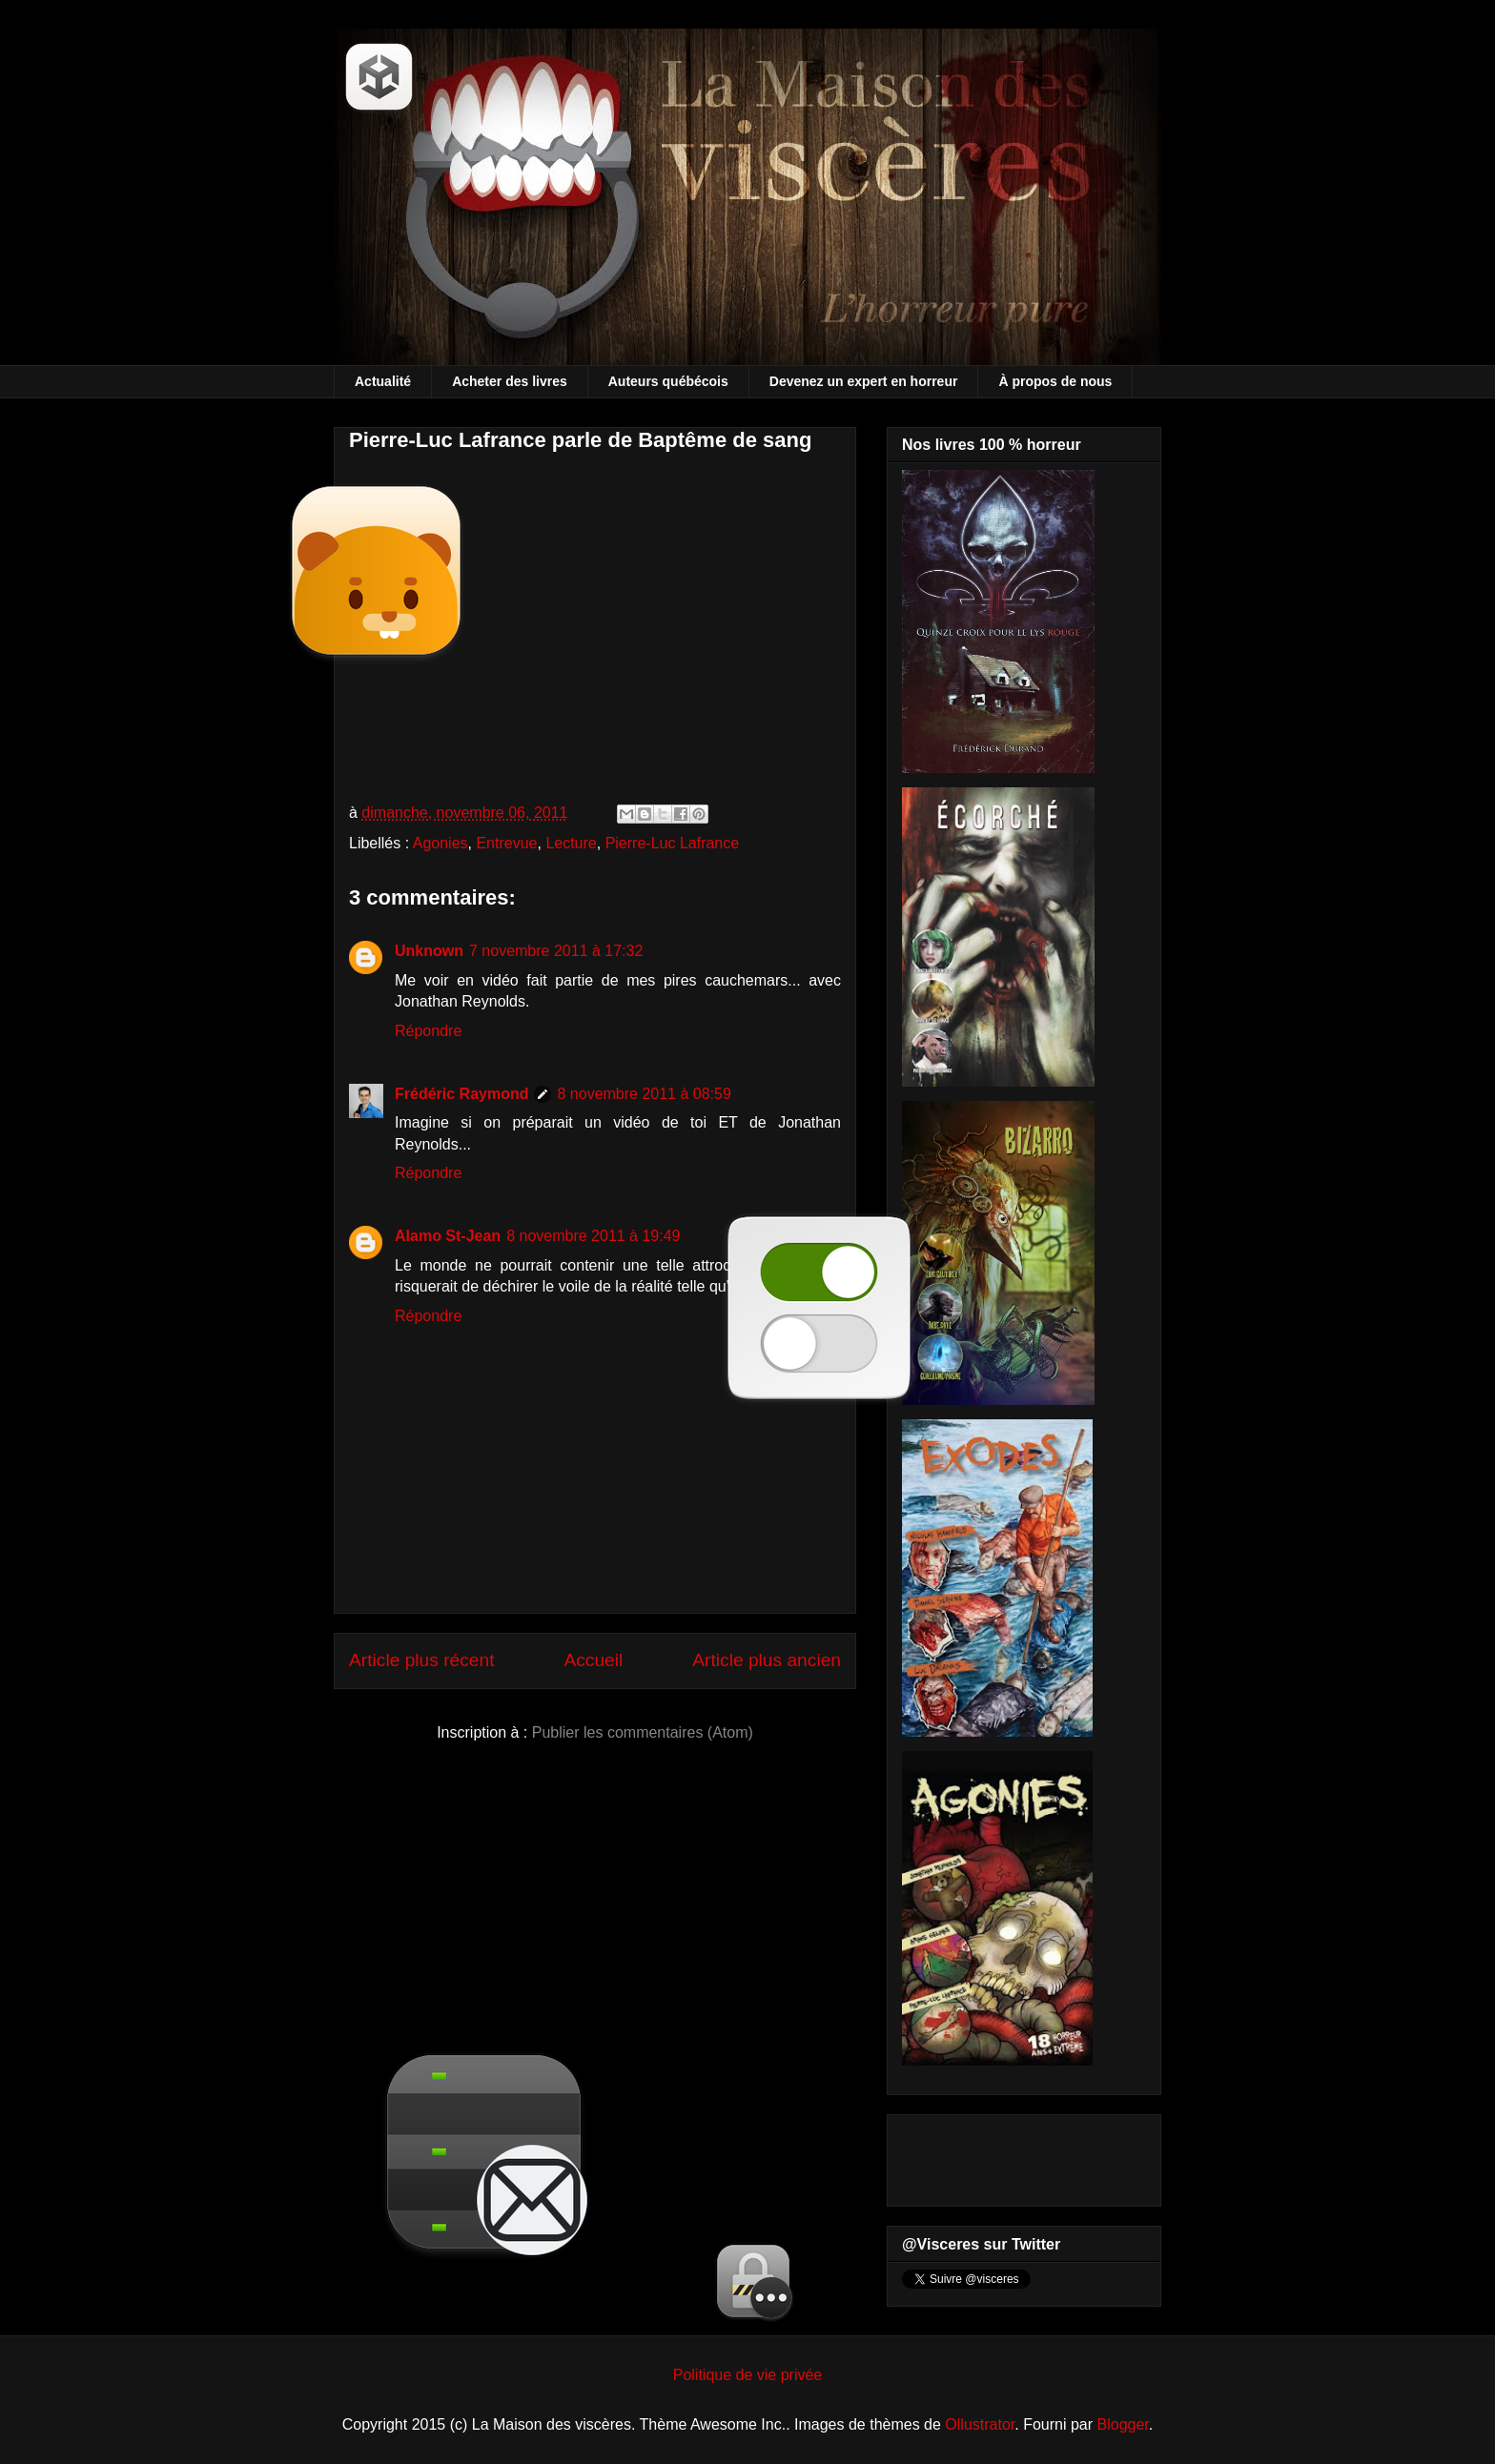  I want to click on open cipher password manager app, so click(753, 2281).